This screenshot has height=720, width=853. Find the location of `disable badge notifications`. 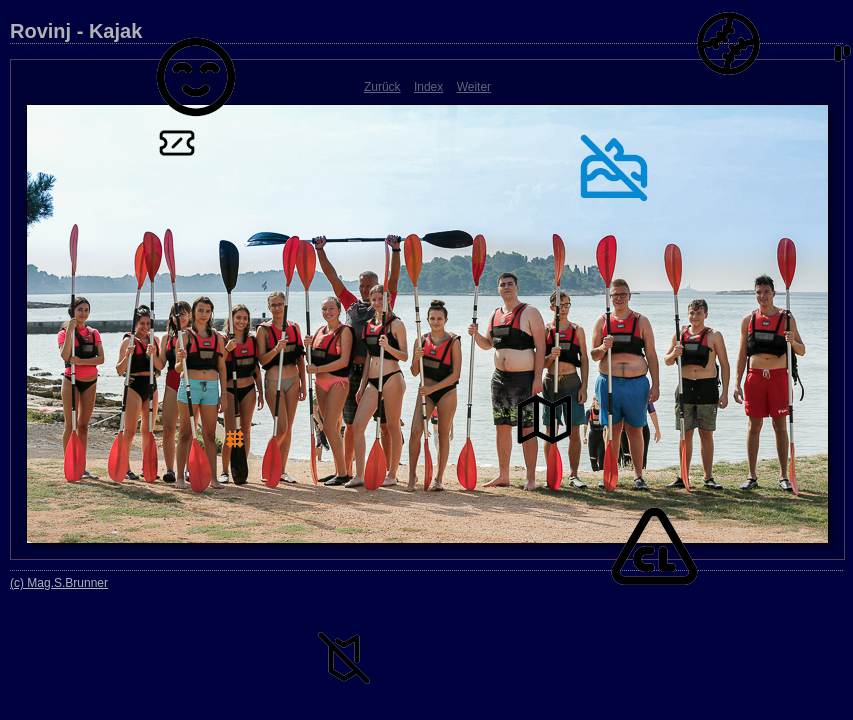

disable badge notifications is located at coordinates (344, 658).